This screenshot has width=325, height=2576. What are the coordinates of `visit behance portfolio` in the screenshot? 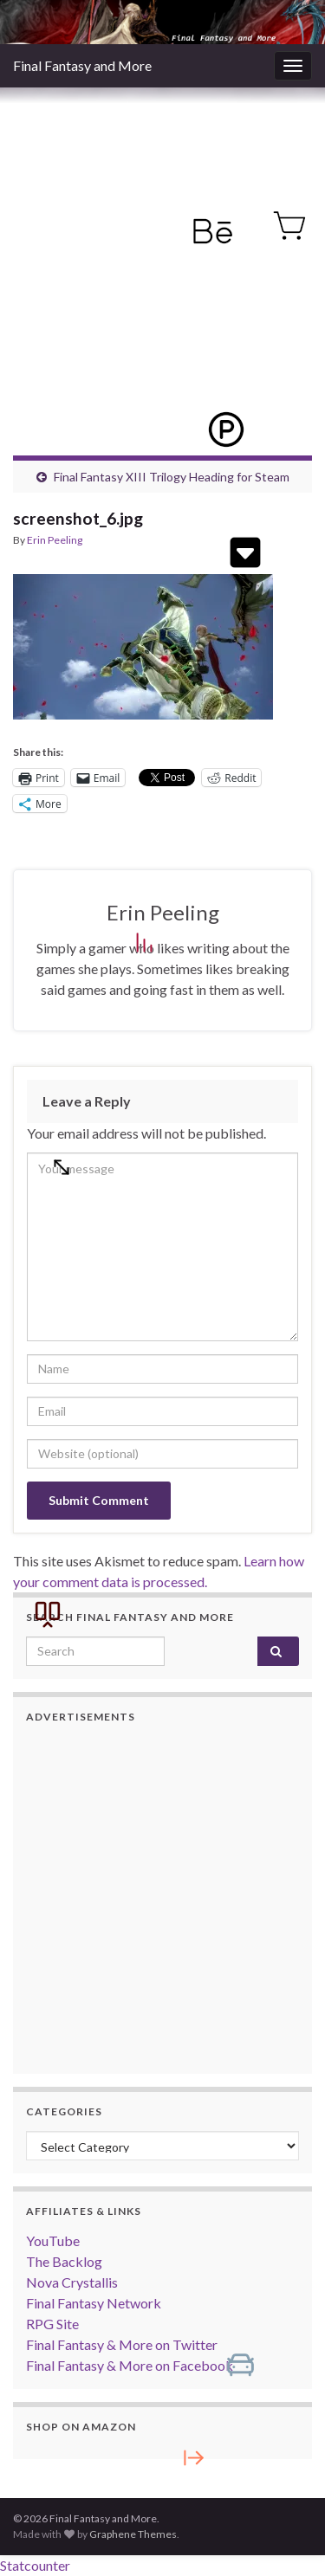 It's located at (211, 231).